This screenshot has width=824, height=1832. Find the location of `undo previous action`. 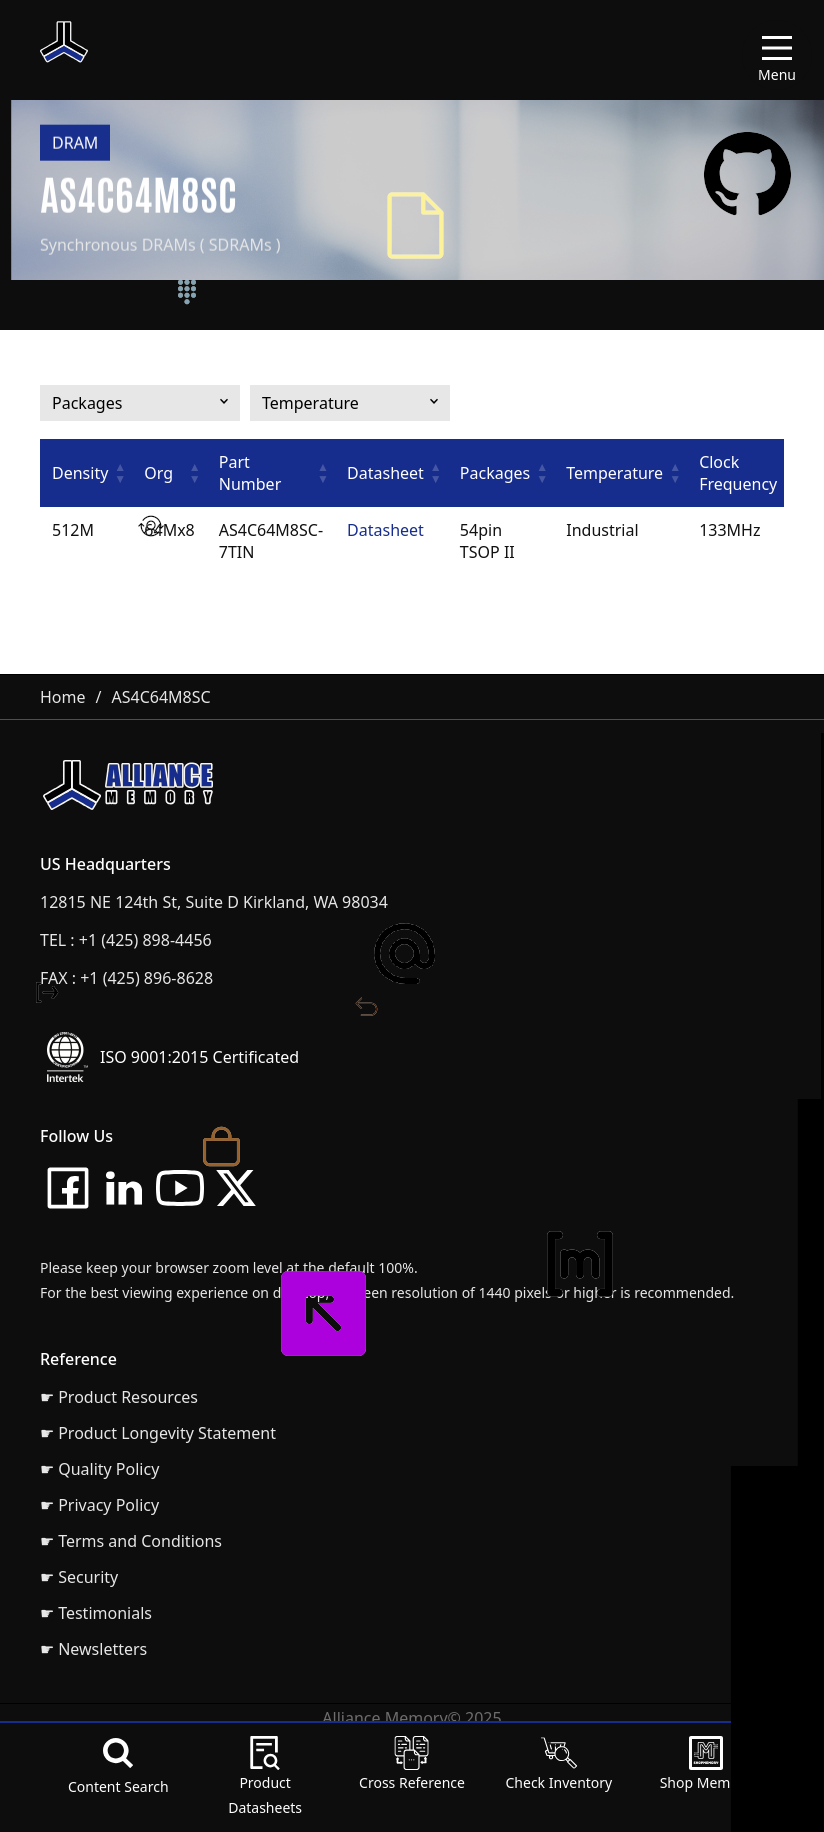

undo previous action is located at coordinates (366, 1007).